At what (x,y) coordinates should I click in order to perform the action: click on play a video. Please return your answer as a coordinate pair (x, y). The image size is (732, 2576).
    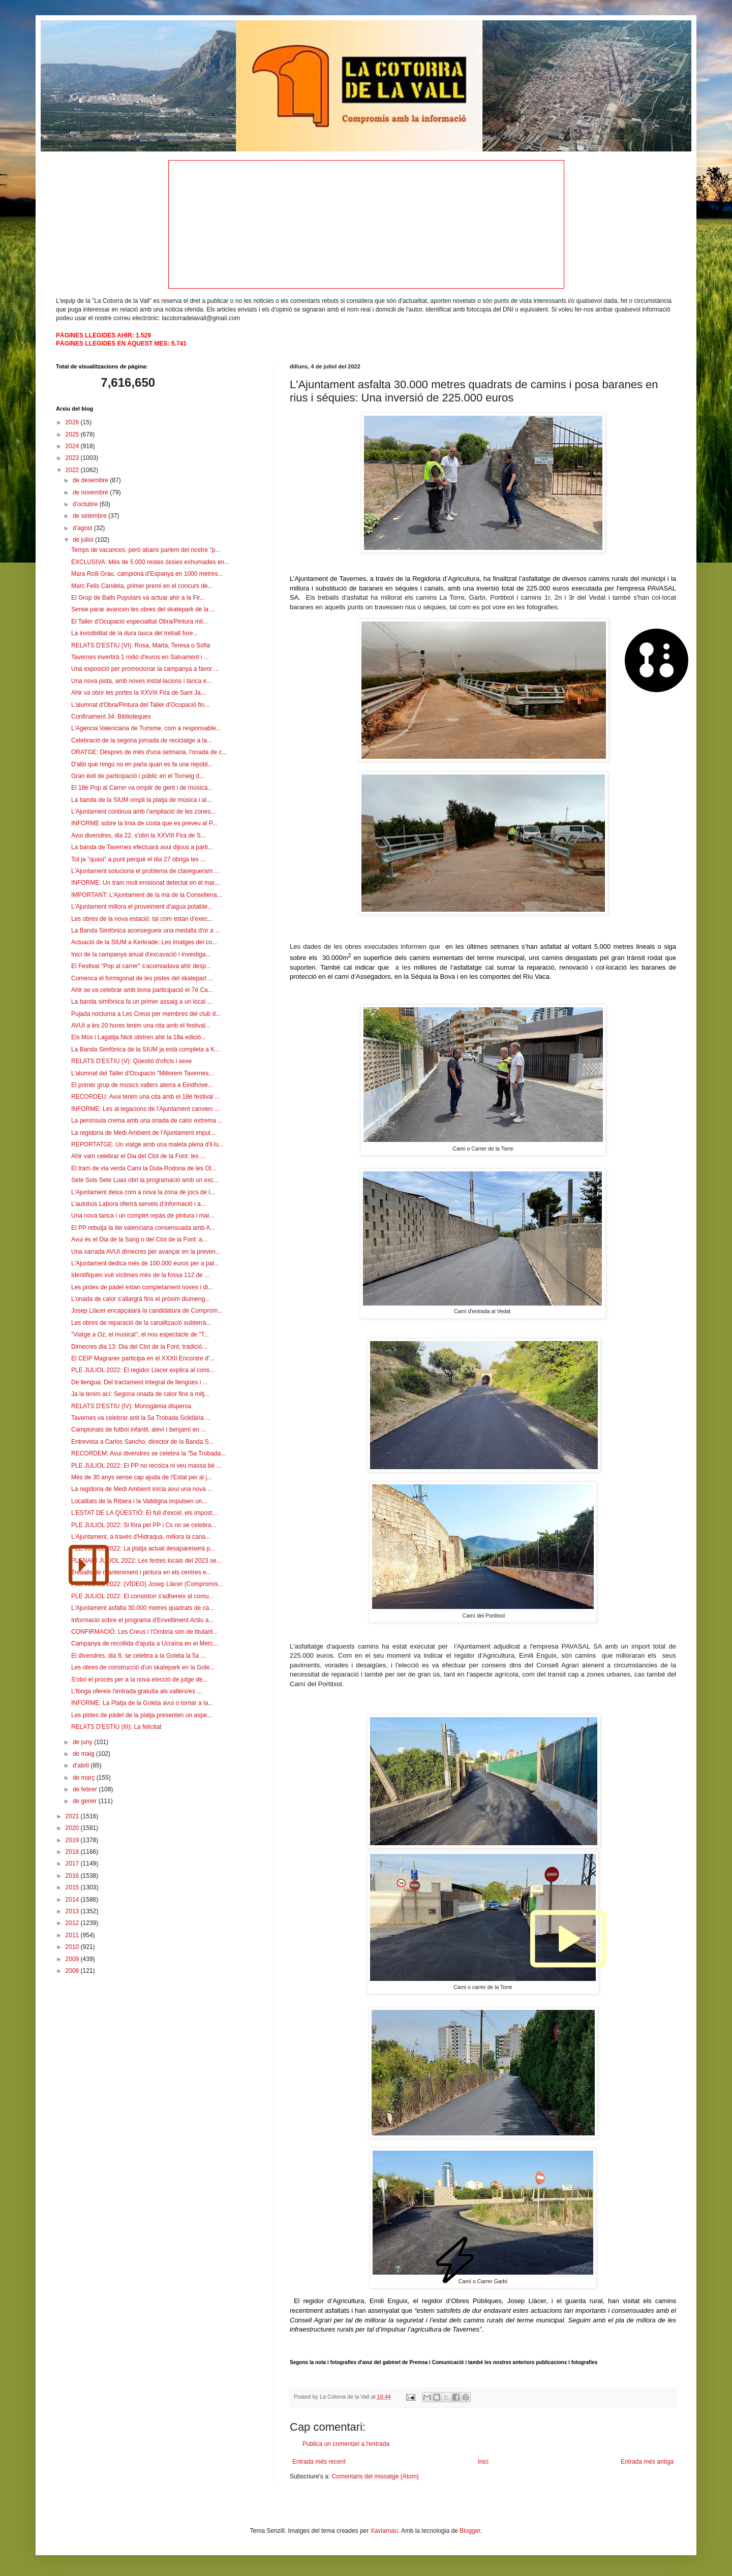
    Looking at the image, I should click on (568, 1939).